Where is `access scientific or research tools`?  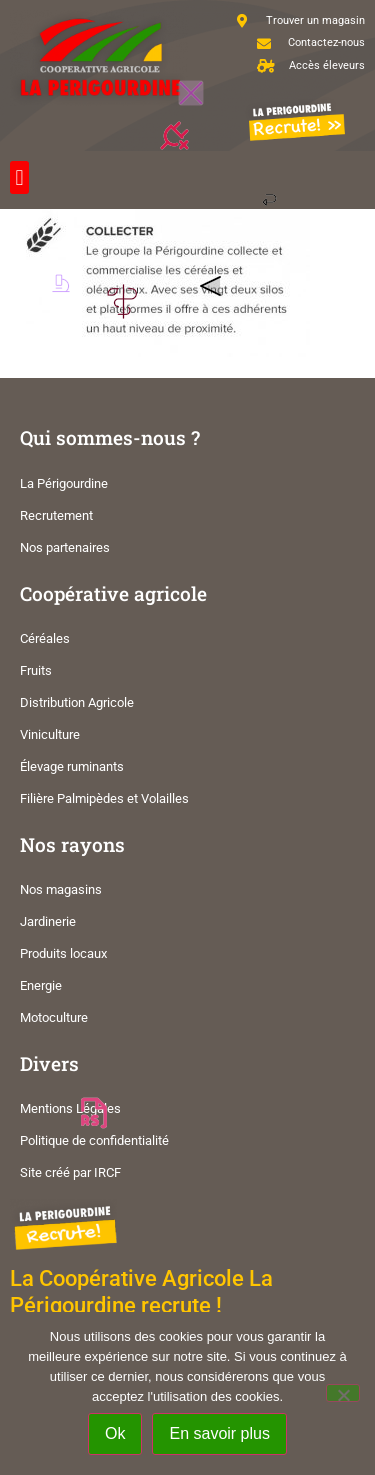 access scientific or research tools is located at coordinates (61, 284).